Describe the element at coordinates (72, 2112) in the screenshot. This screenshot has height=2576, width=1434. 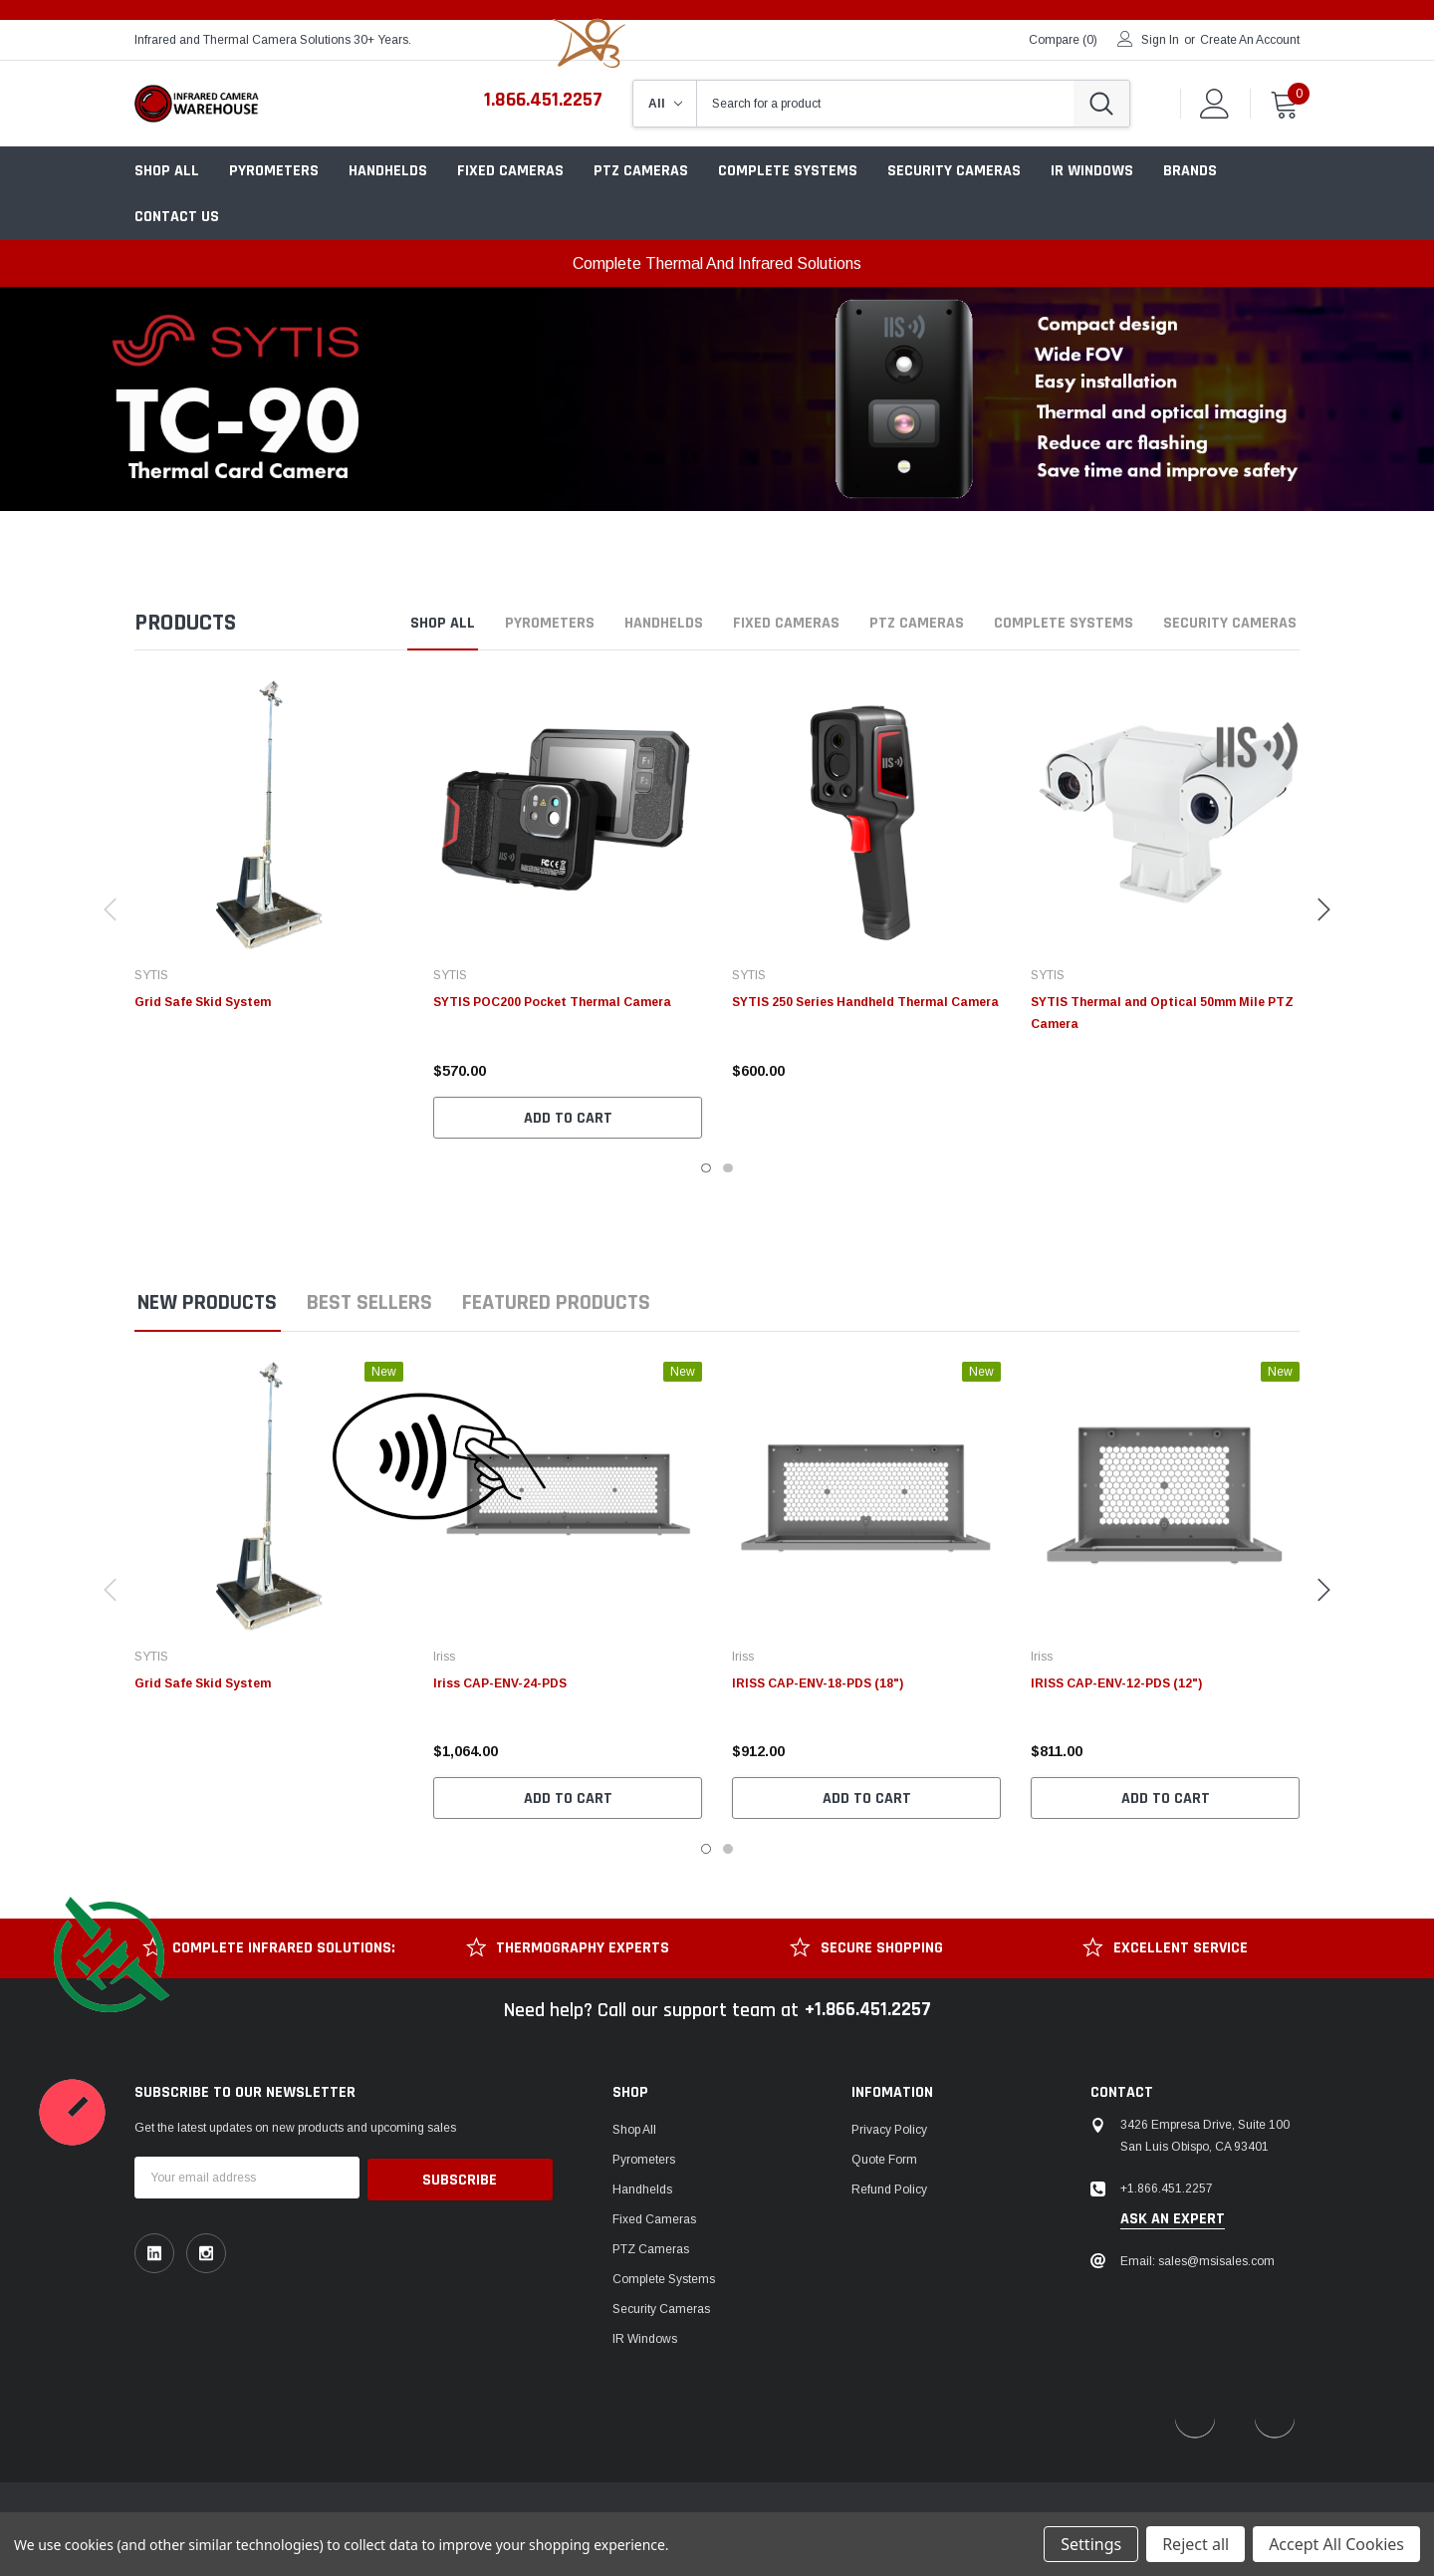
I see `start or set a timer` at that location.